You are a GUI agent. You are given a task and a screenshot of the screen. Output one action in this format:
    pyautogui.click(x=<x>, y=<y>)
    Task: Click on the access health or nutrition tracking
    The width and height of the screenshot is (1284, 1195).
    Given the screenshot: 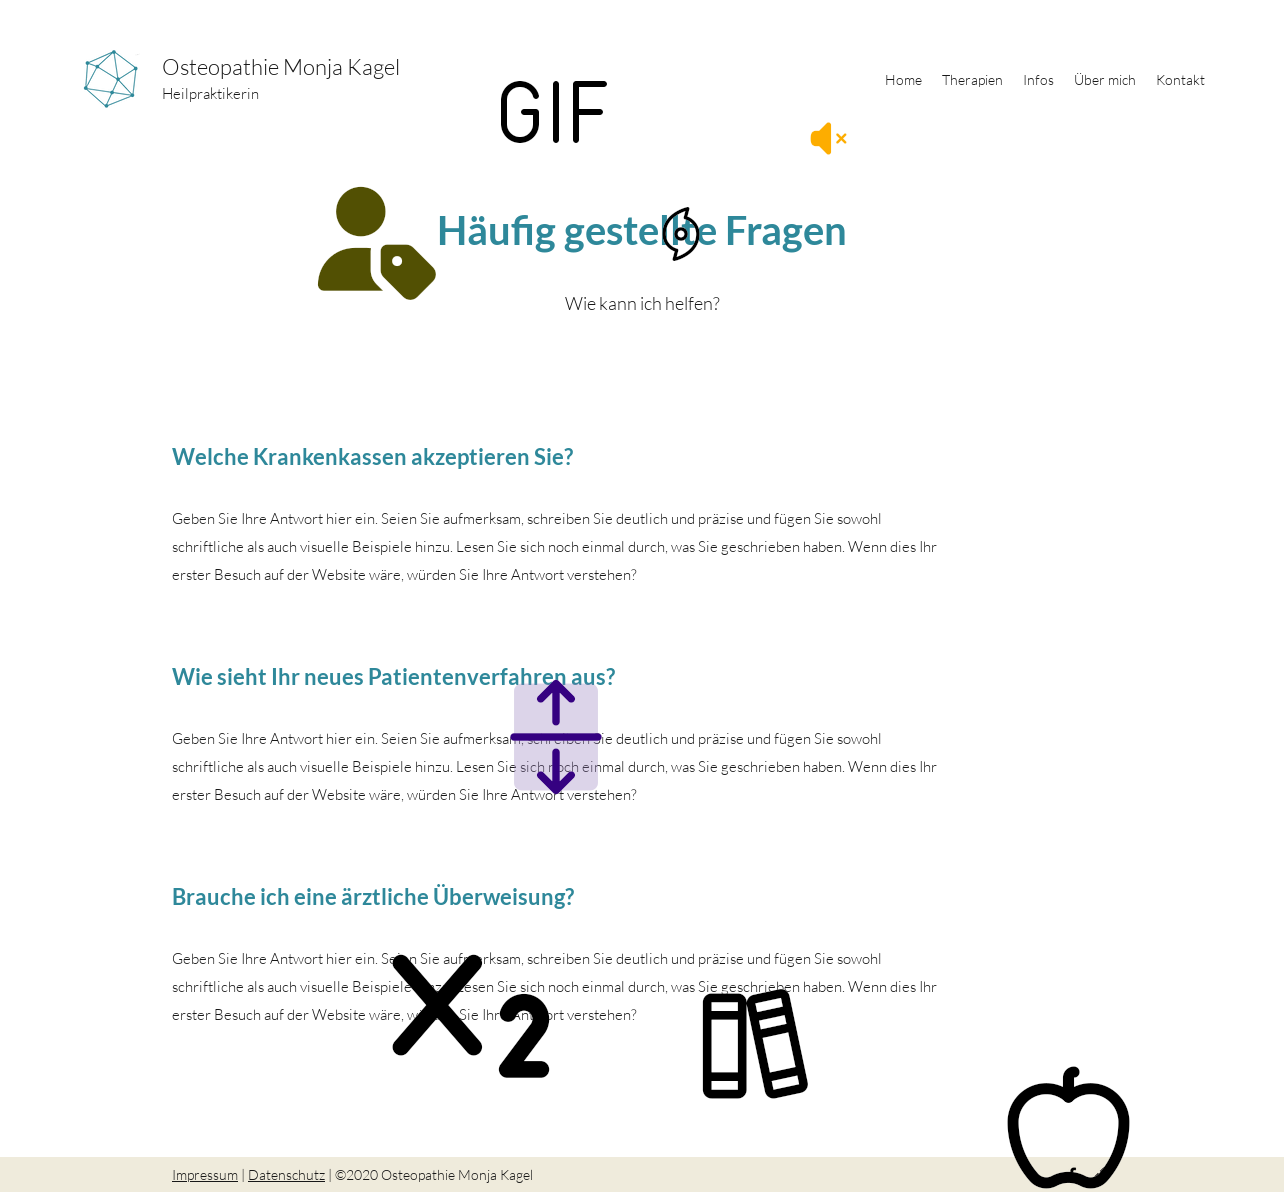 What is the action you would take?
    pyautogui.click(x=1068, y=1127)
    